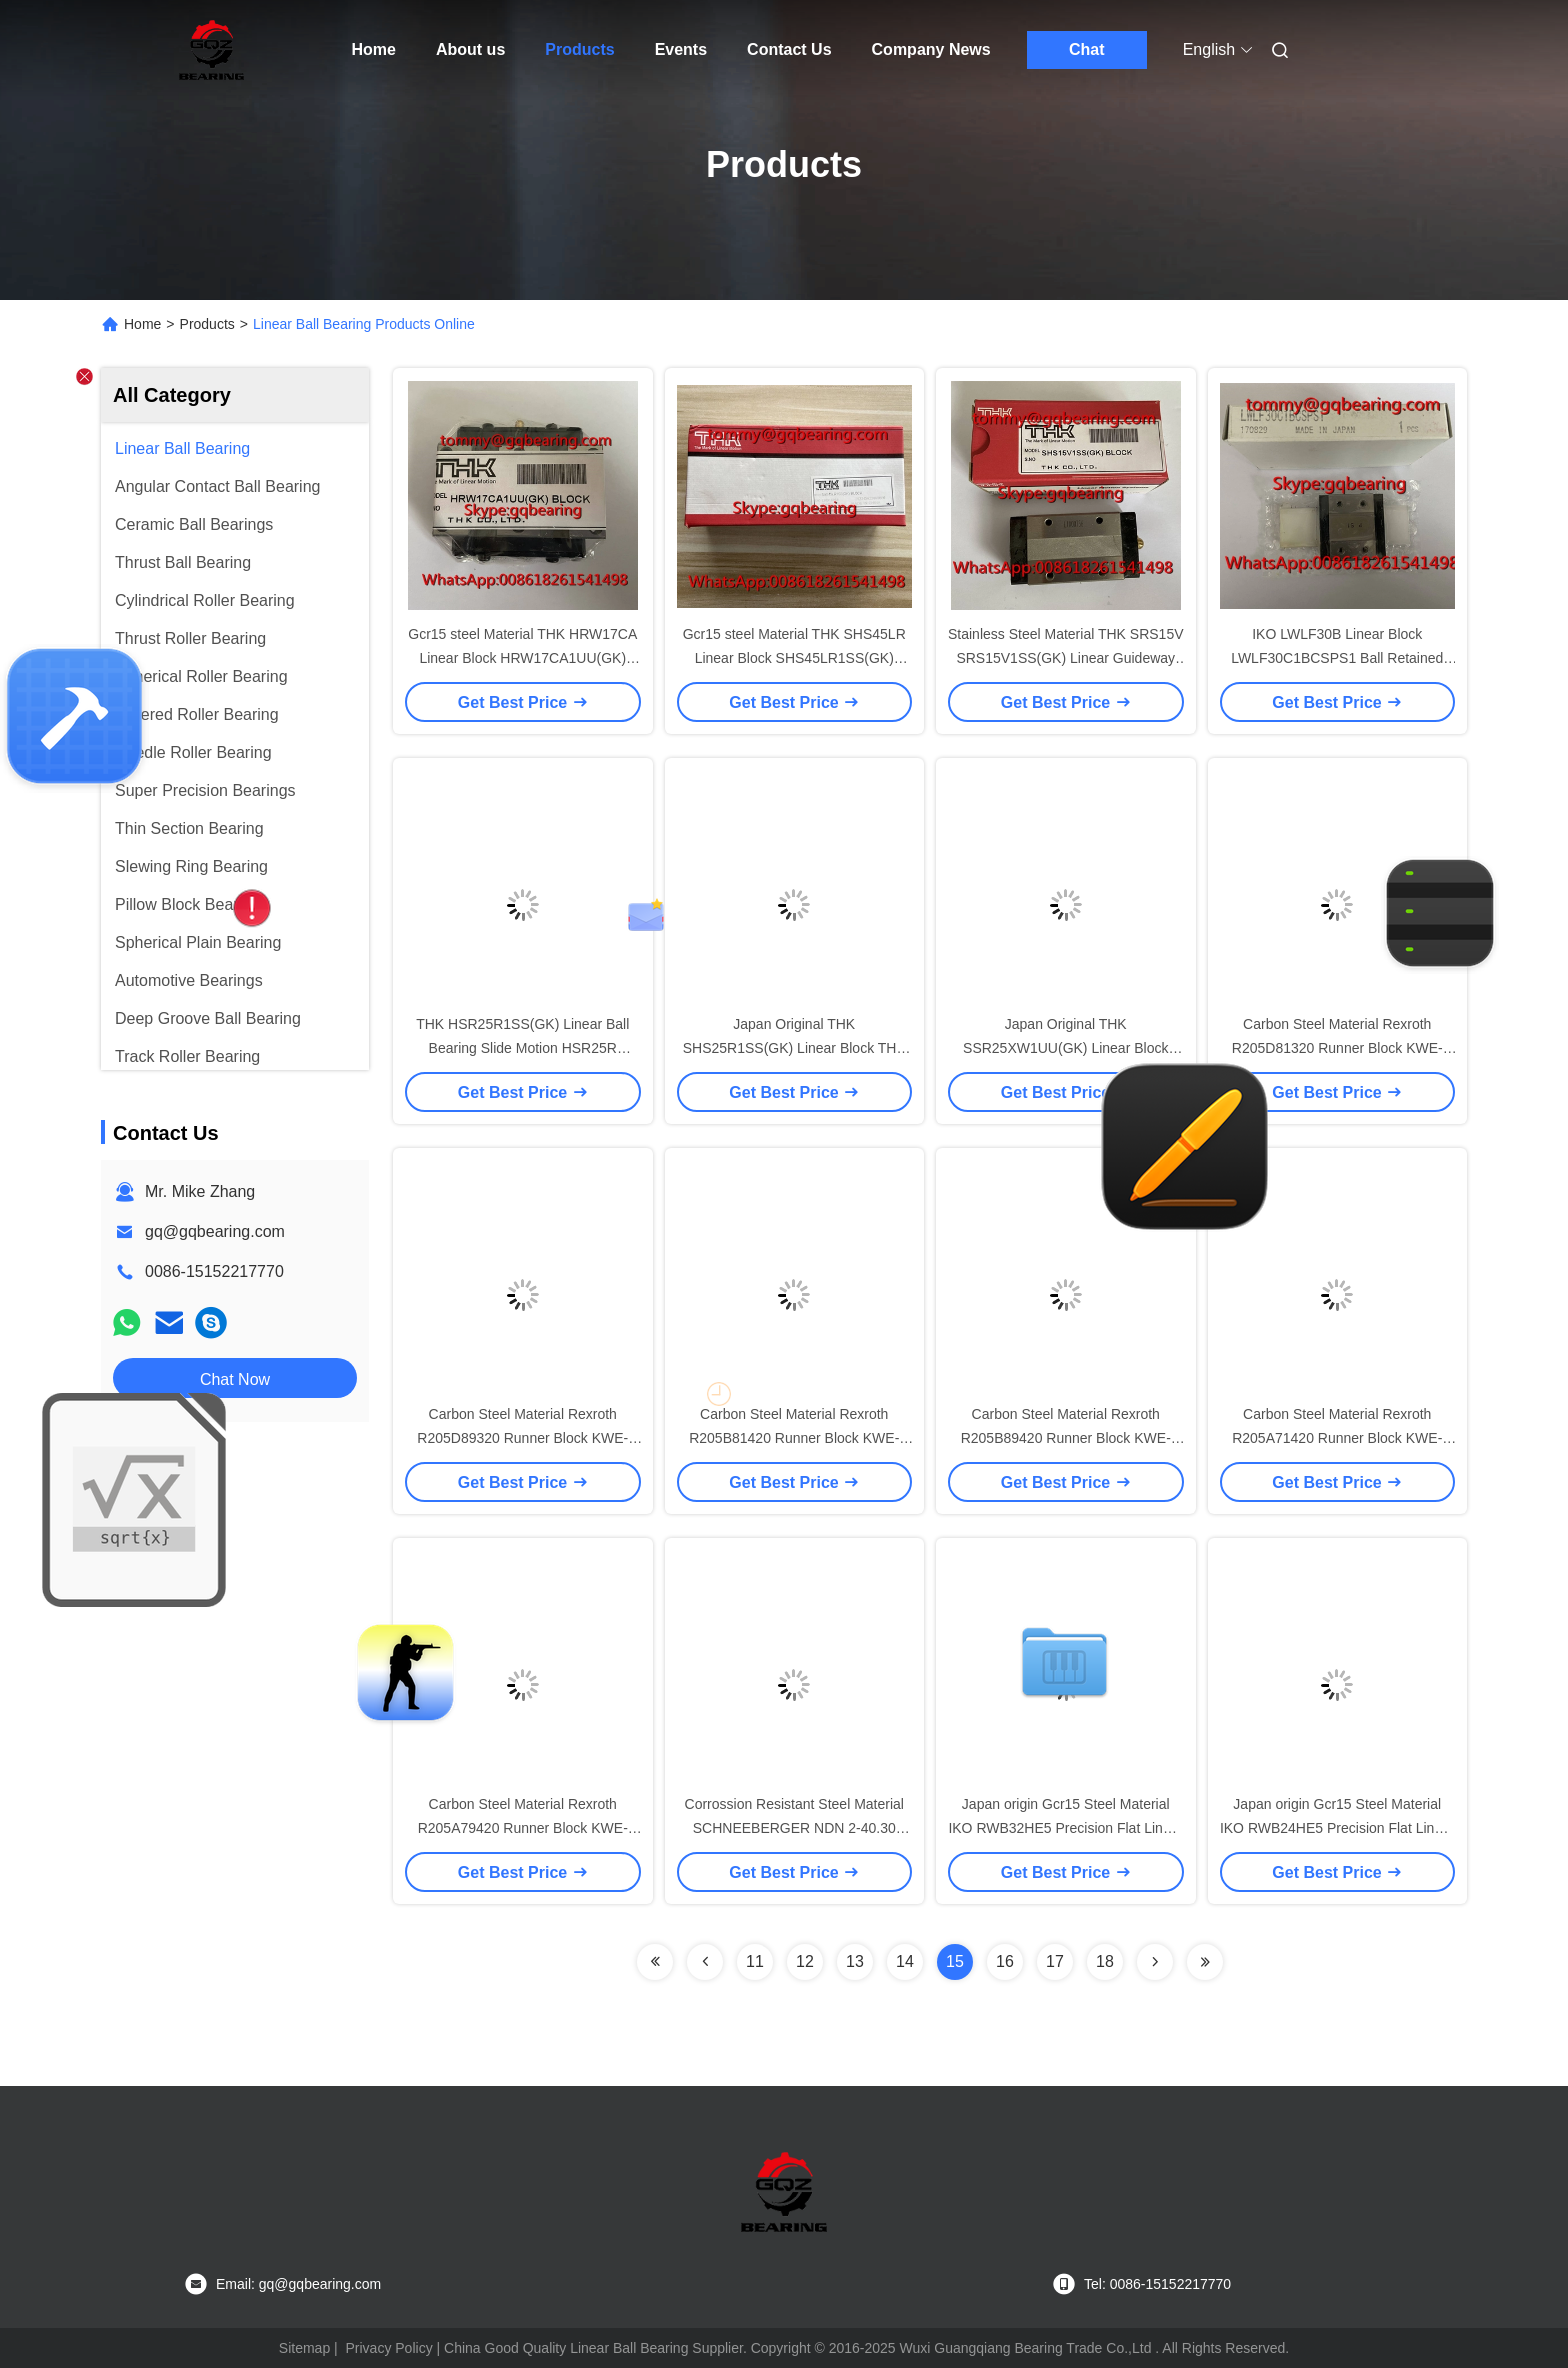  What do you see at coordinates (1184, 1146) in the screenshot?
I see `open pages document editor` at bounding box center [1184, 1146].